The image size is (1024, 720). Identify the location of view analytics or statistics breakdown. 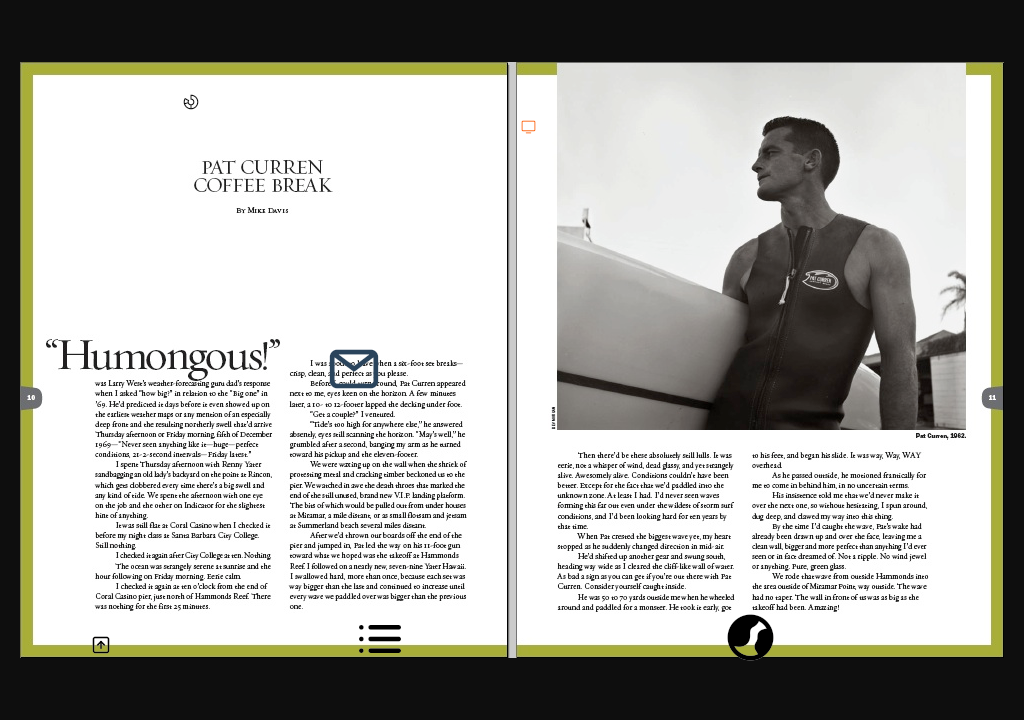
(191, 102).